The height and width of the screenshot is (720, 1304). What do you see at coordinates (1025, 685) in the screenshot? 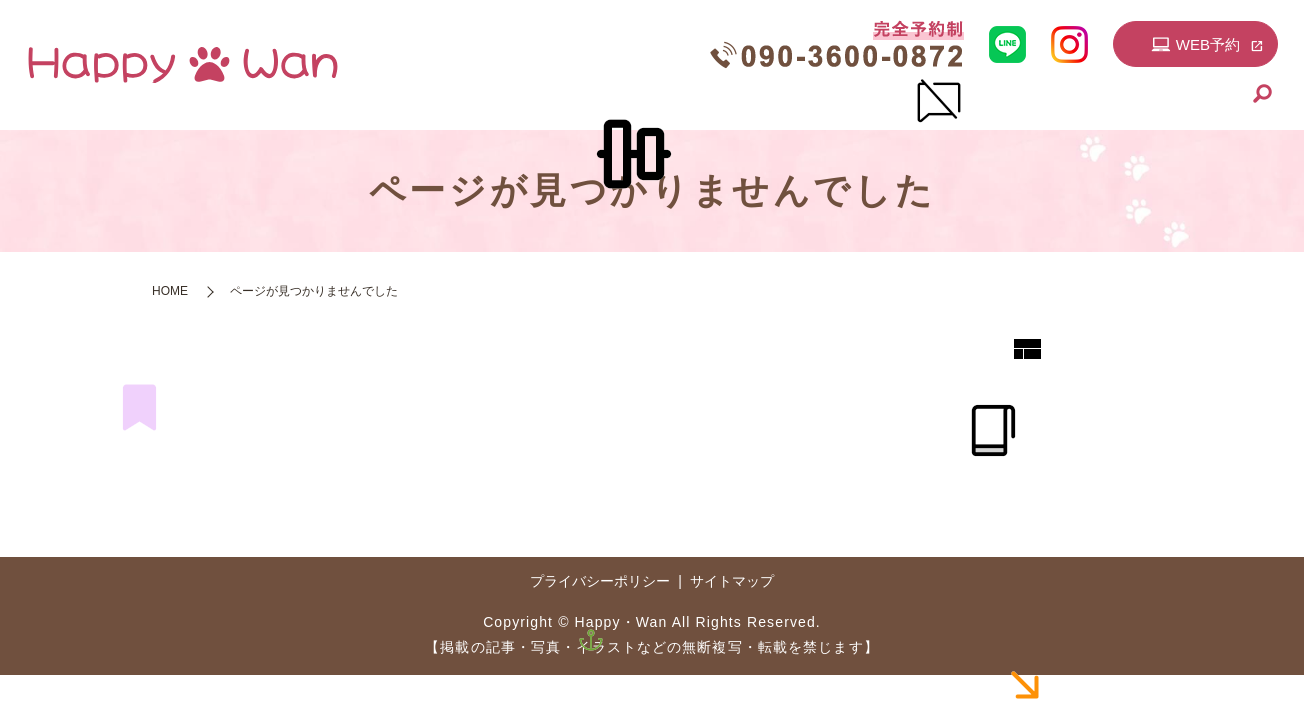
I see `navigate to the next item diagonally` at bounding box center [1025, 685].